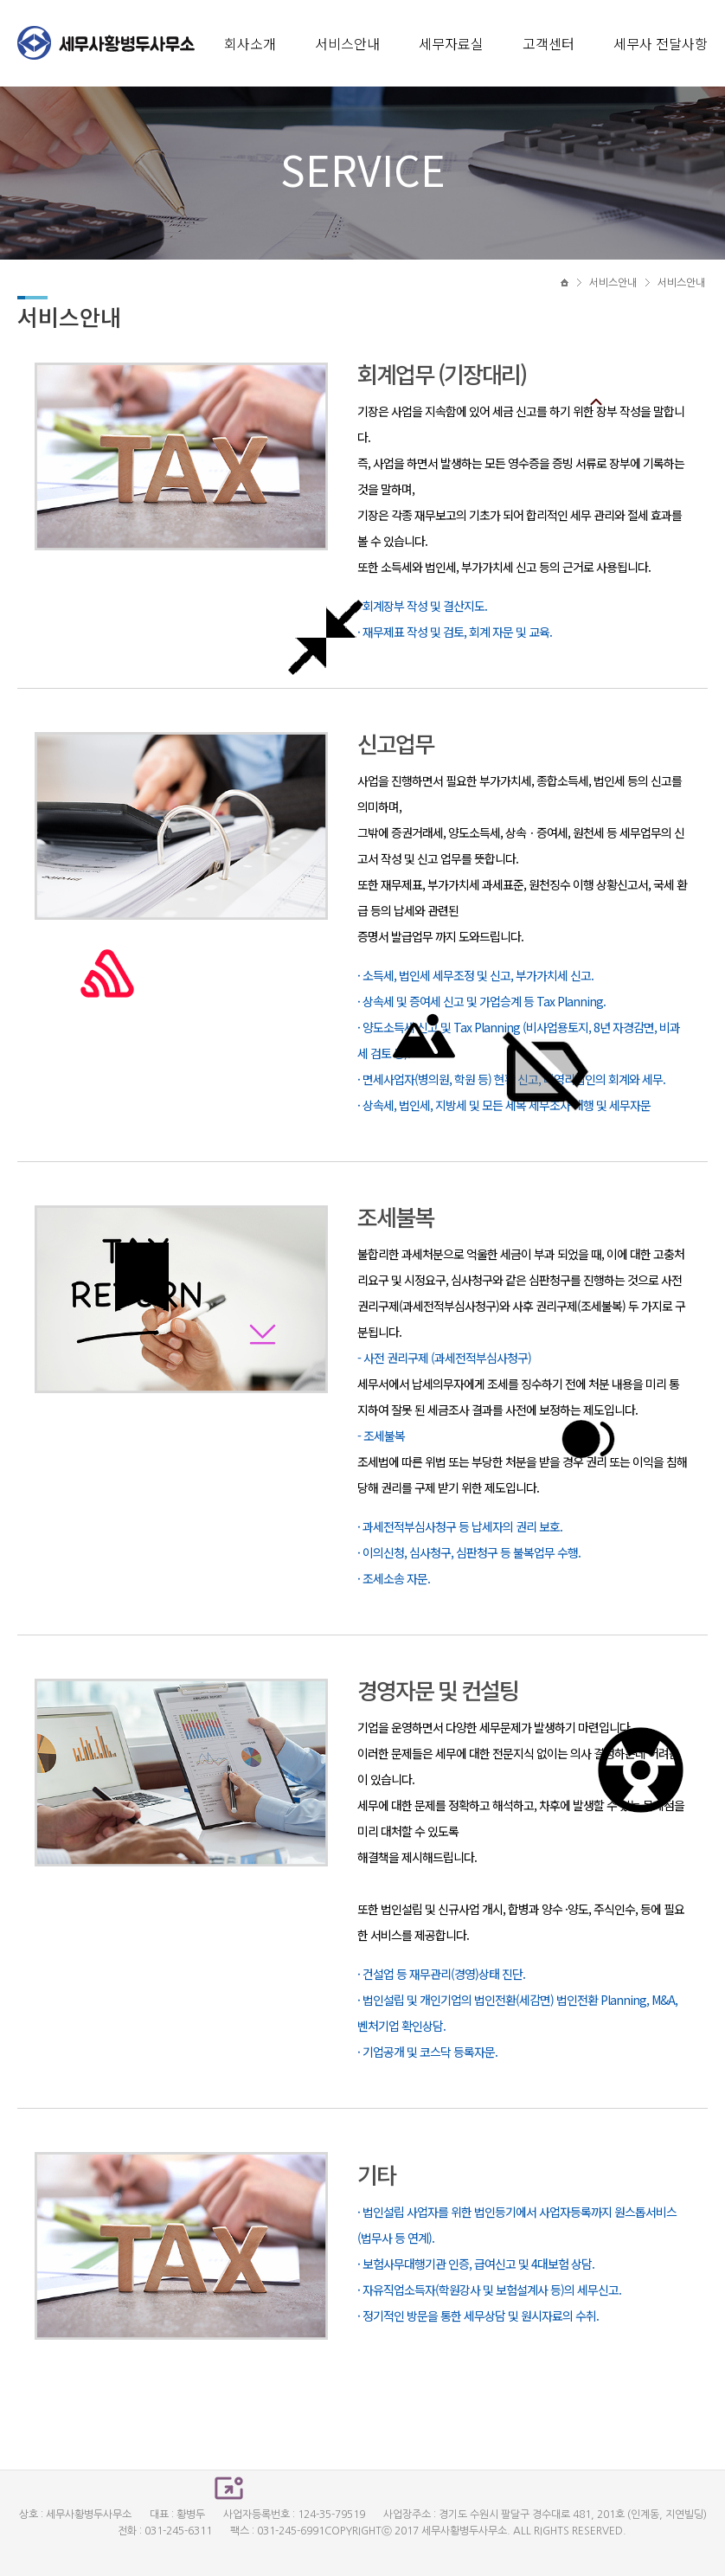  I want to click on sentry error monitoring integration, so click(107, 973).